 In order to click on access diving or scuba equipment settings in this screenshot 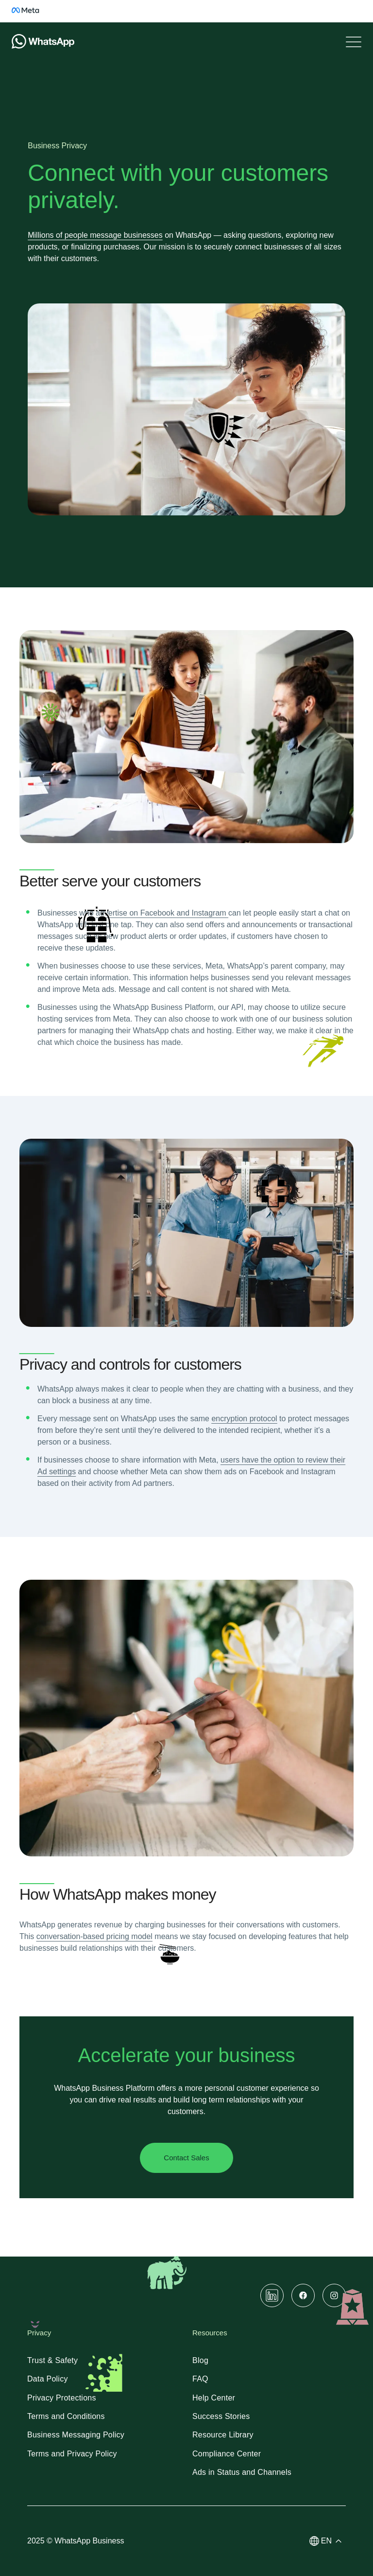, I will do `click(97, 924)`.